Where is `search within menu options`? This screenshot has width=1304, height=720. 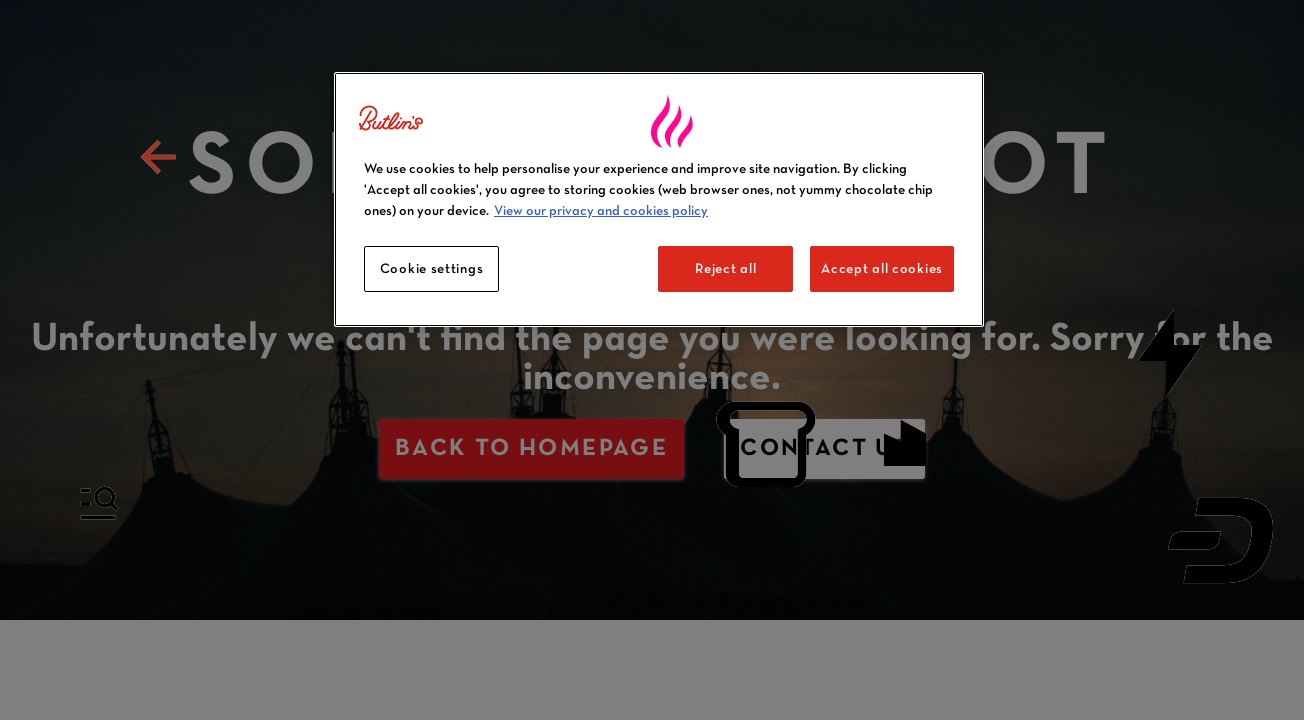
search within menu options is located at coordinates (98, 504).